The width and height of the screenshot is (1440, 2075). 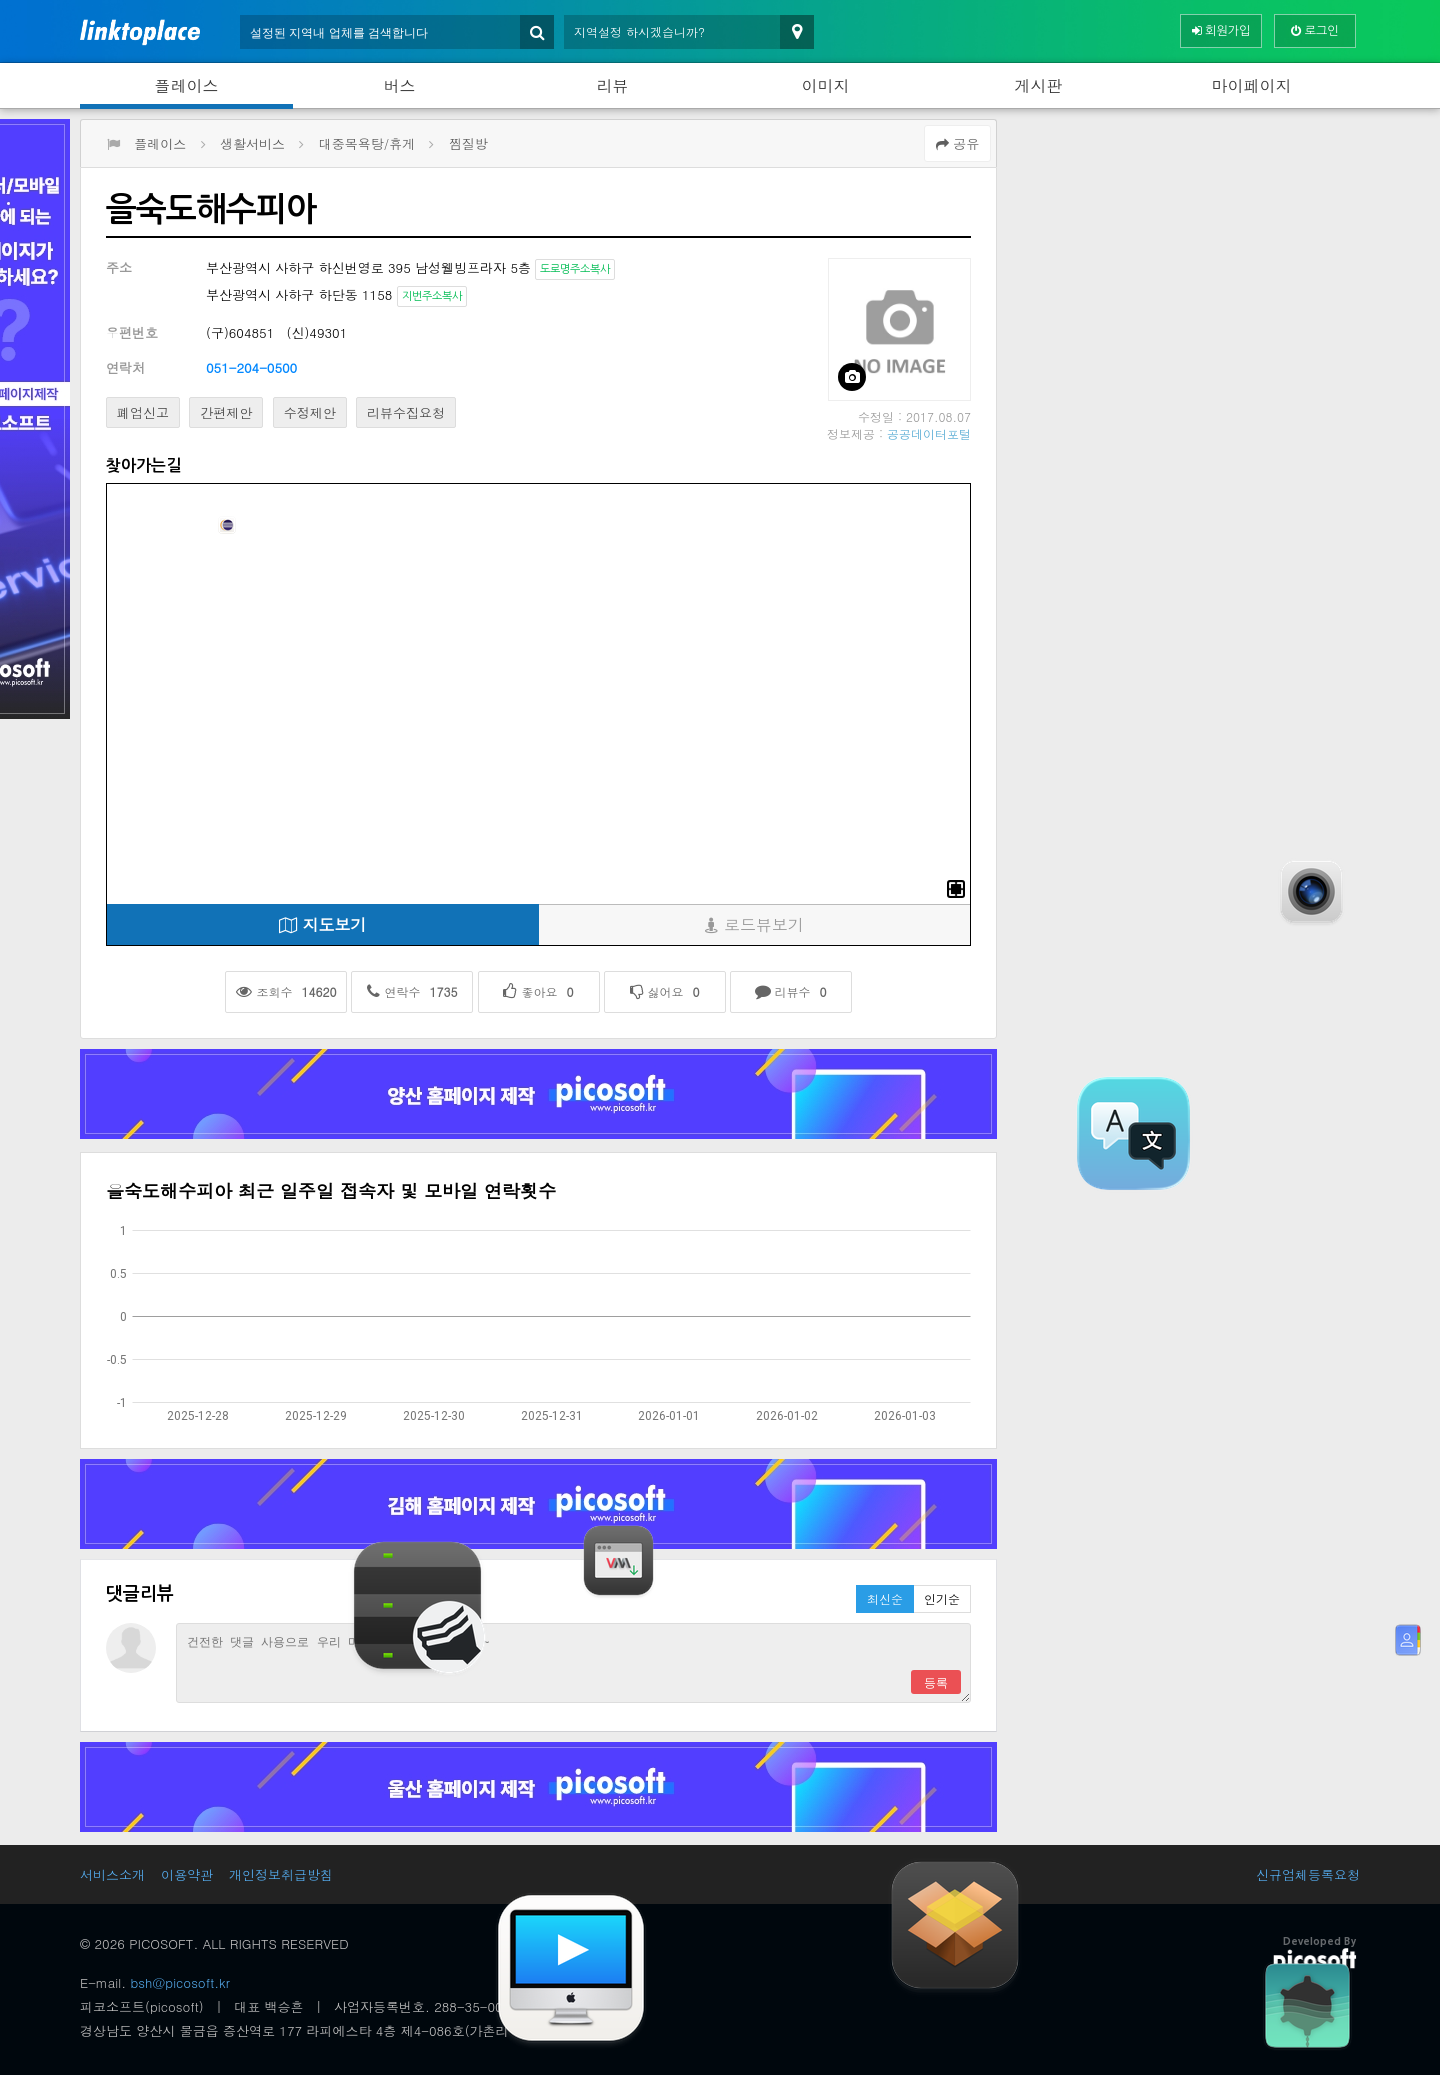 What do you see at coordinates (1307, 2005) in the screenshot?
I see `launch the minesweeper game` at bounding box center [1307, 2005].